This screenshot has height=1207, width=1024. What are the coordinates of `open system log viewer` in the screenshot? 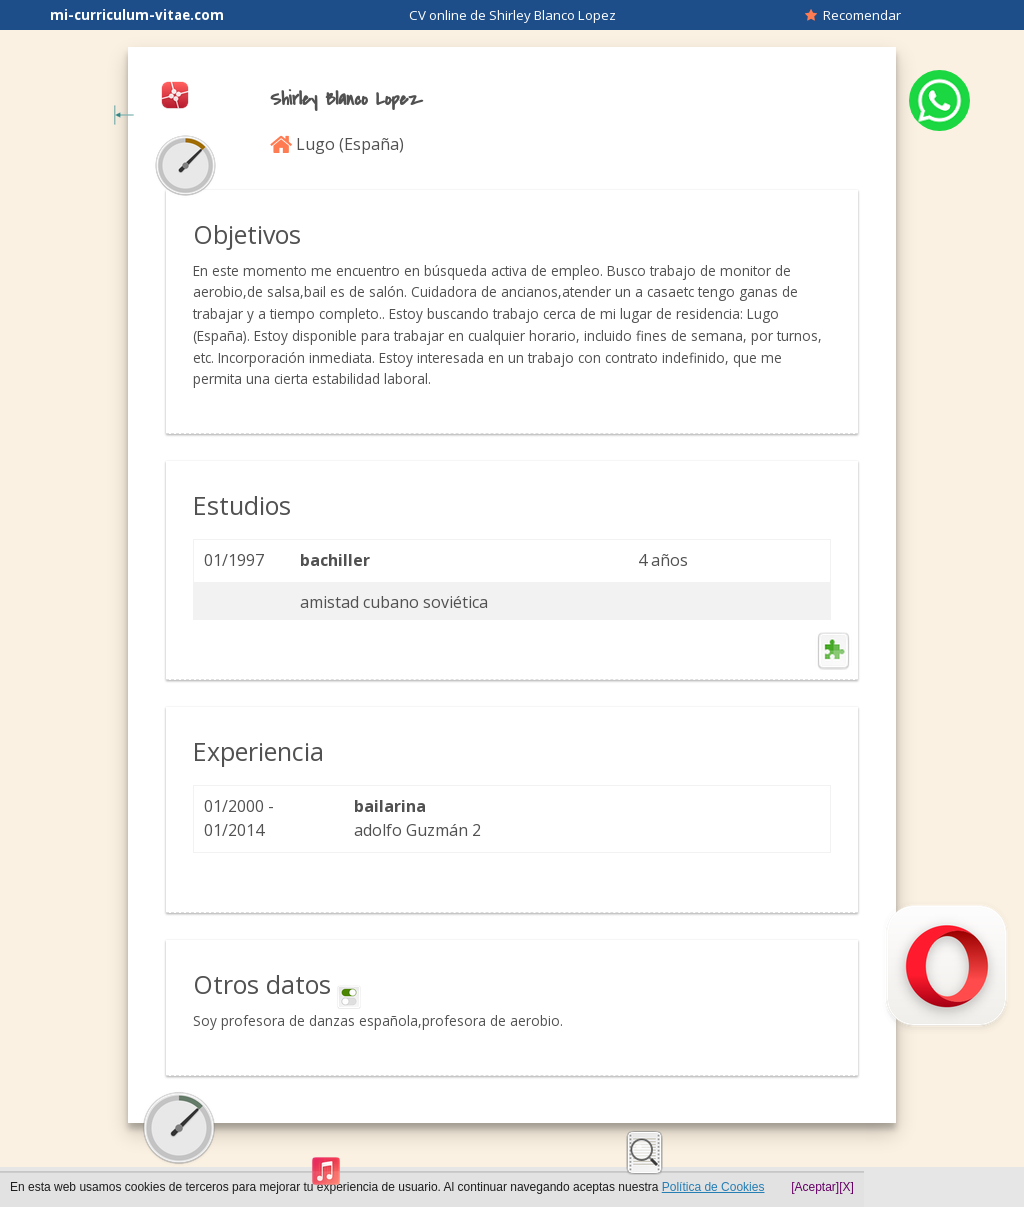 It's located at (644, 1152).